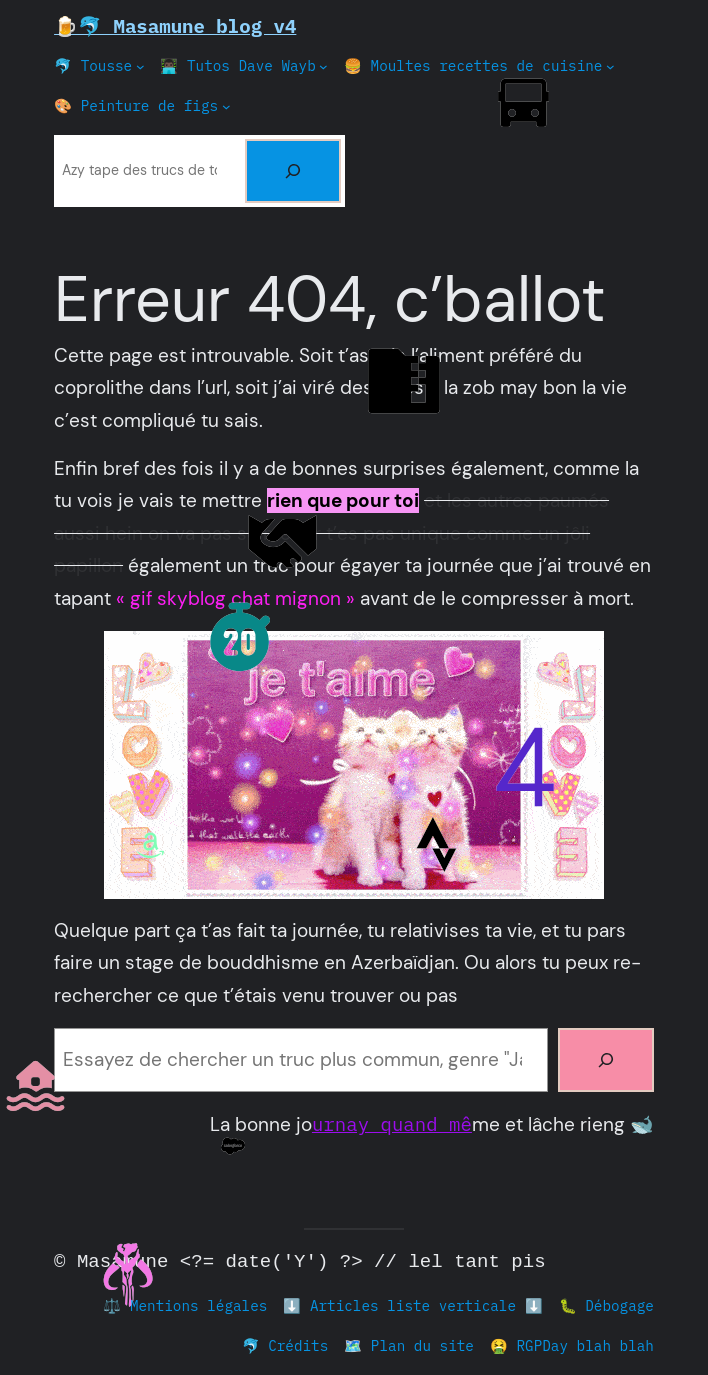 The image size is (708, 1375). I want to click on the mandalorian logo from star wars, so click(128, 1275).